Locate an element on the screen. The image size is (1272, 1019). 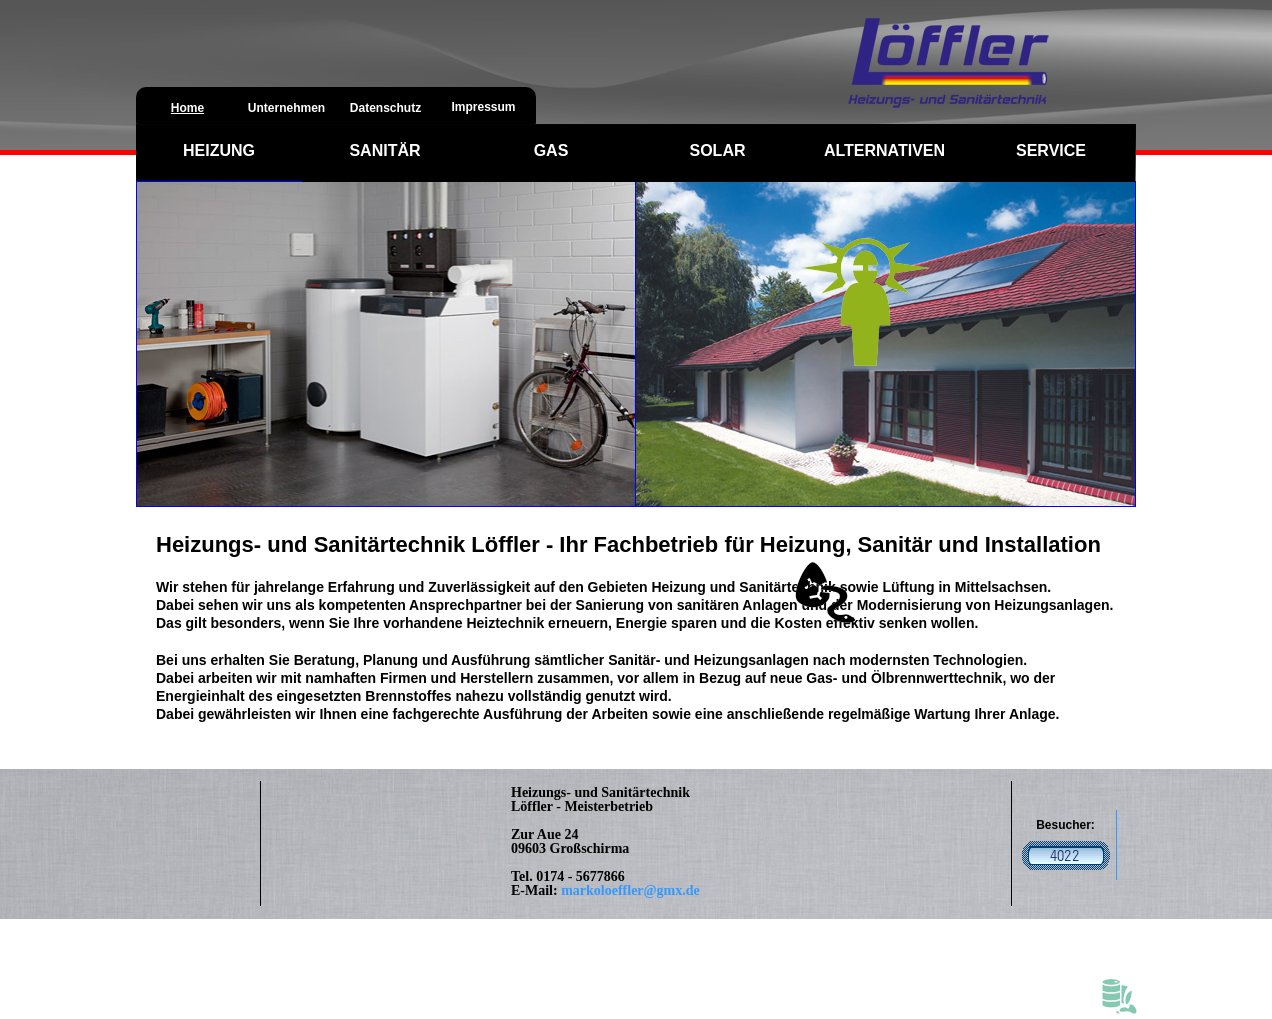
indicates a leaking or damaged container is located at coordinates (1119, 996).